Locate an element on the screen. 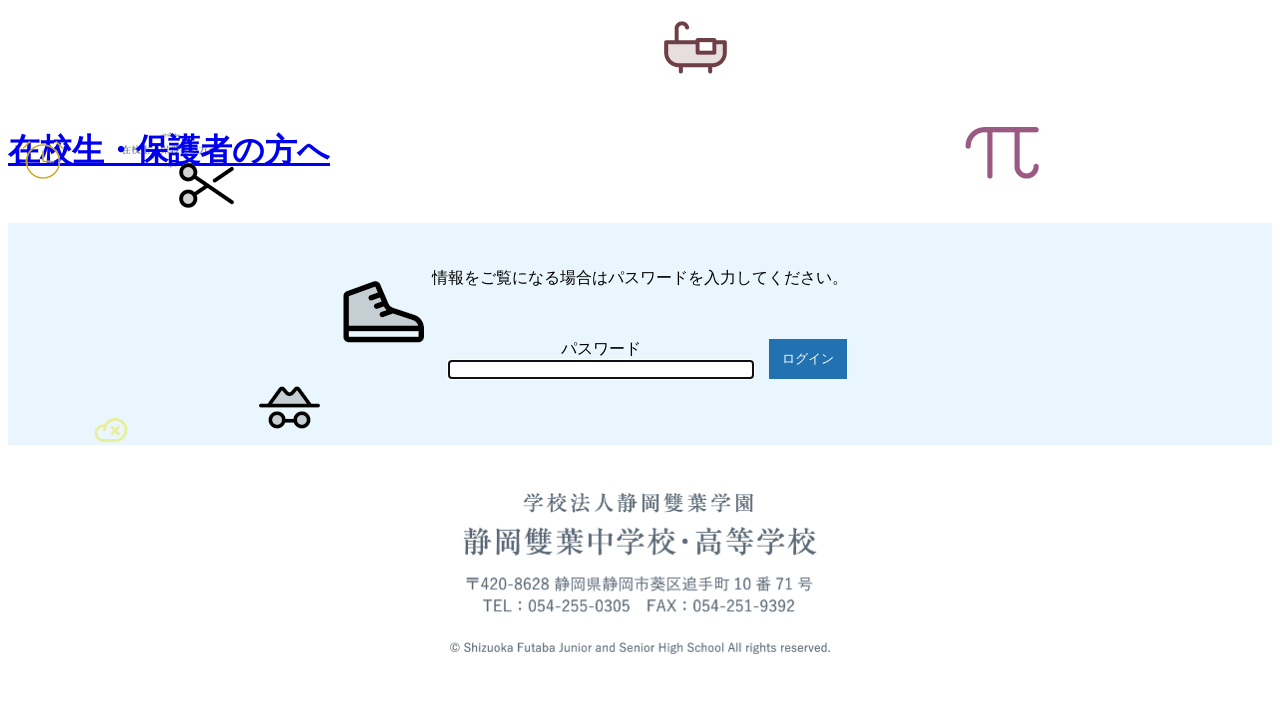  indicates bathroom amenity in a listing is located at coordinates (695, 48).